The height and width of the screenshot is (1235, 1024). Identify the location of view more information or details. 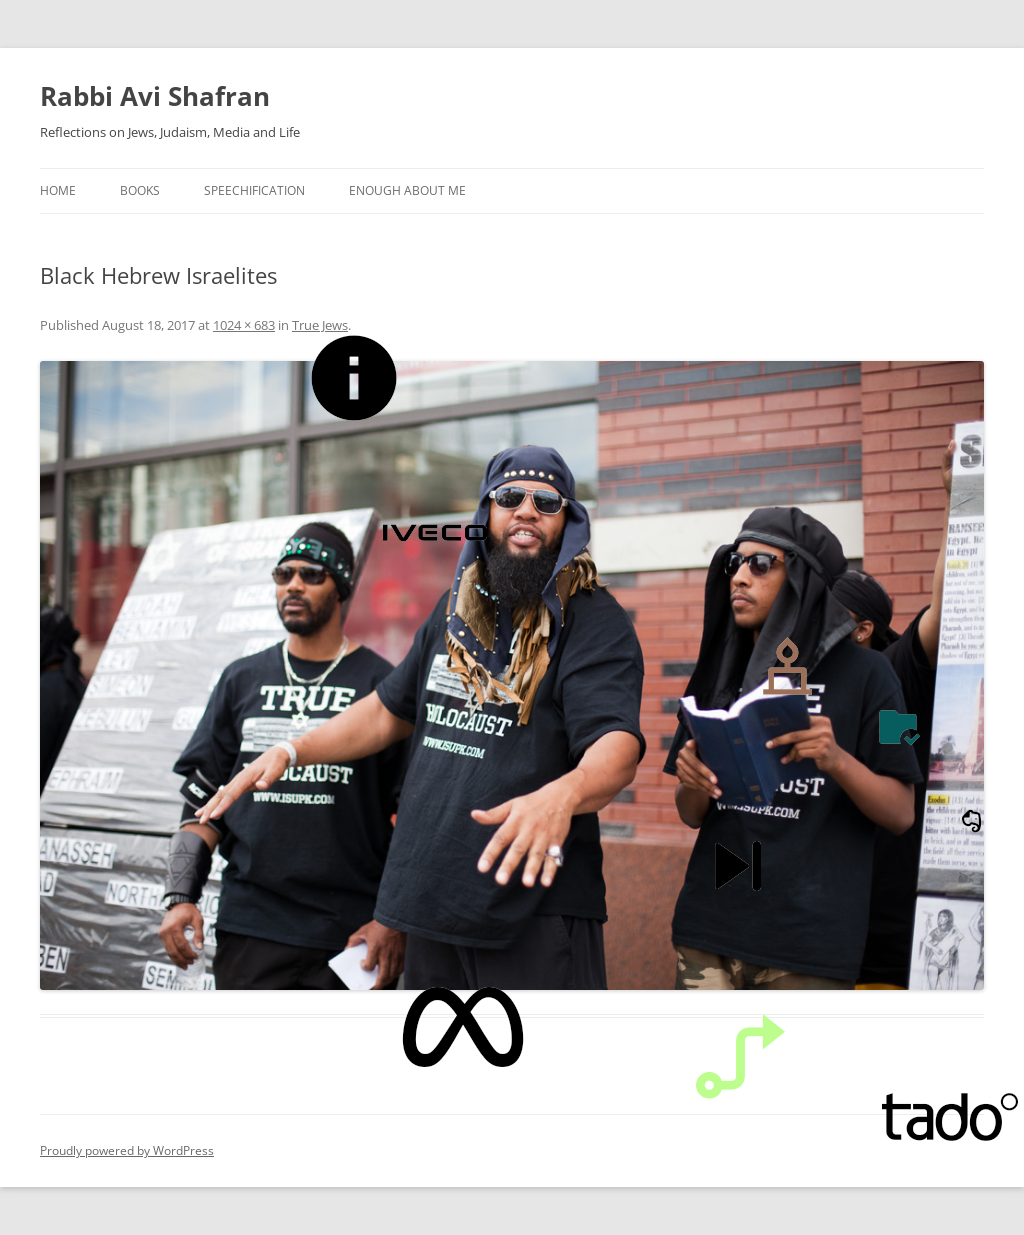
(354, 378).